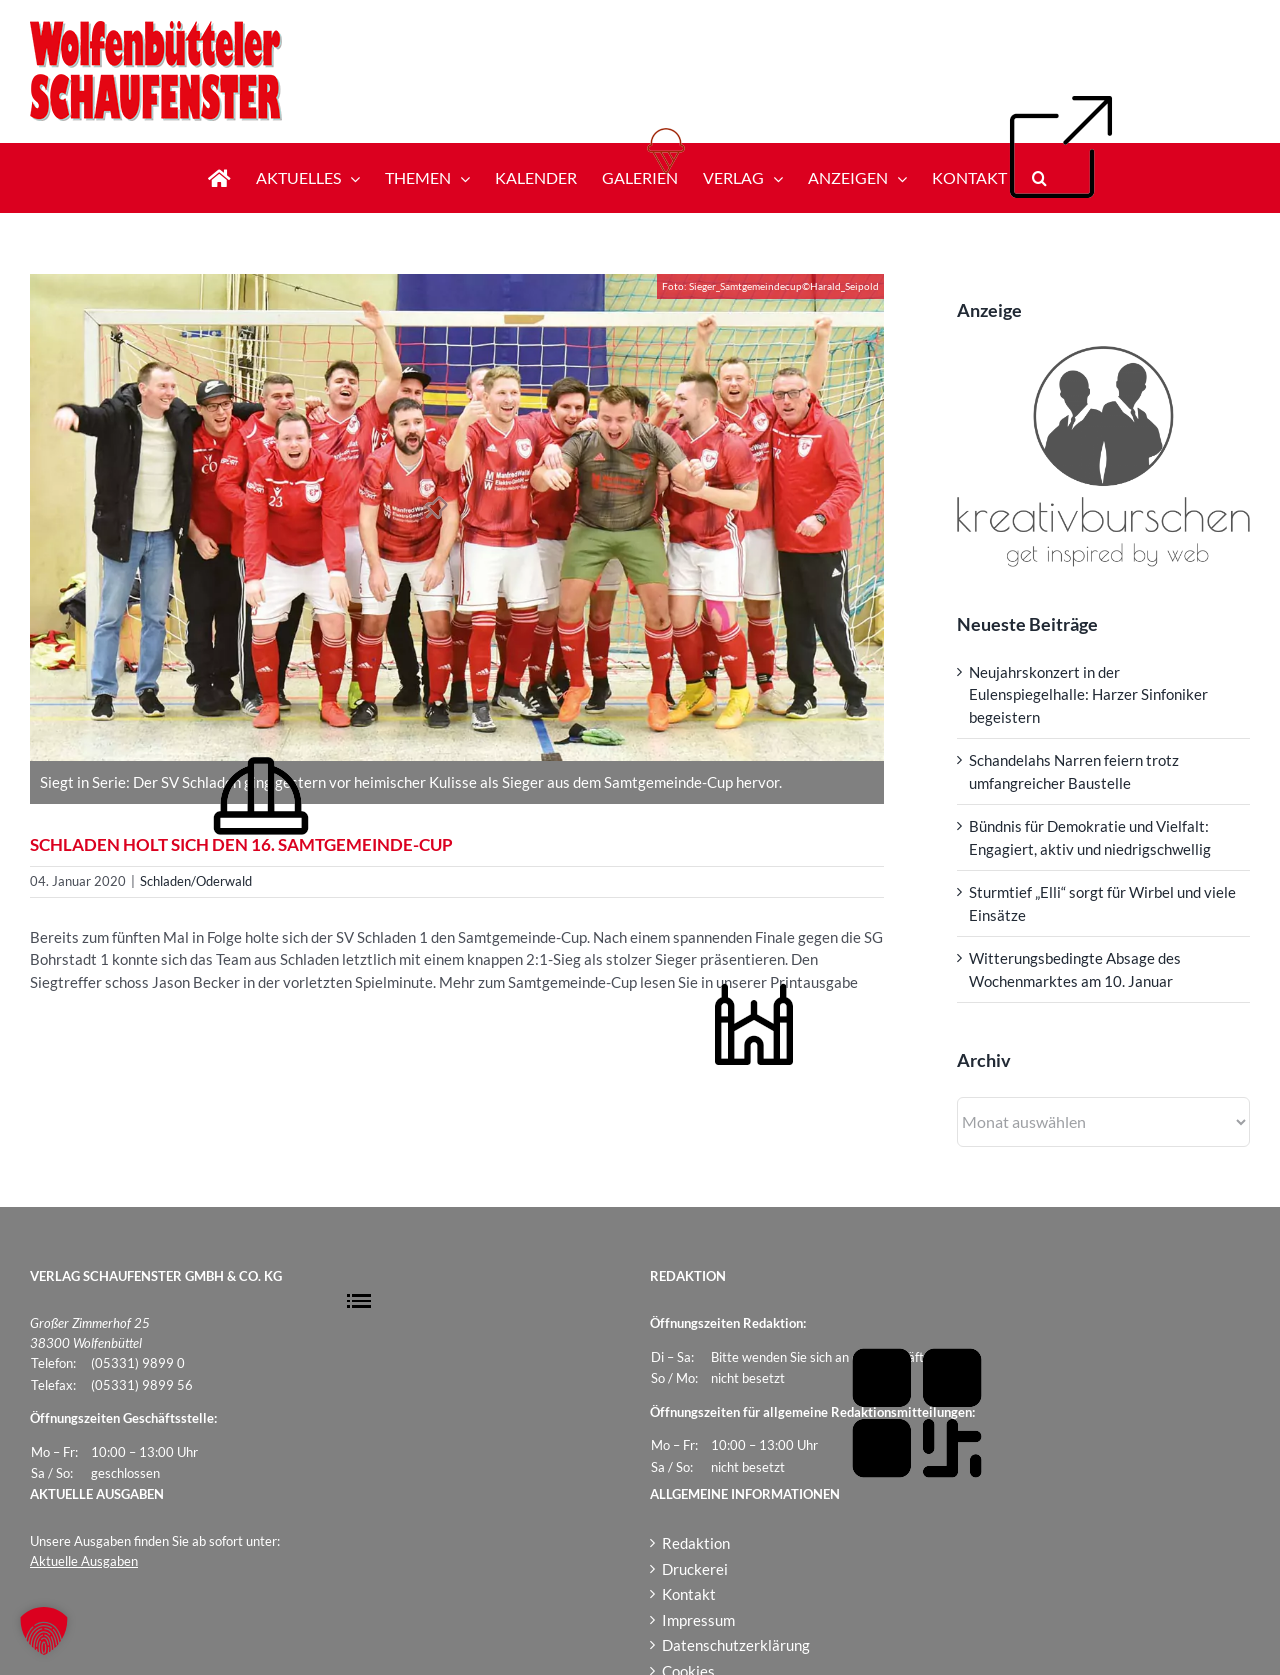 This screenshot has width=1280, height=1675. What do you see at coordinates (359, 1301) in the screenshot?
I see `view items in list format` at bounding box center [359, 1301].